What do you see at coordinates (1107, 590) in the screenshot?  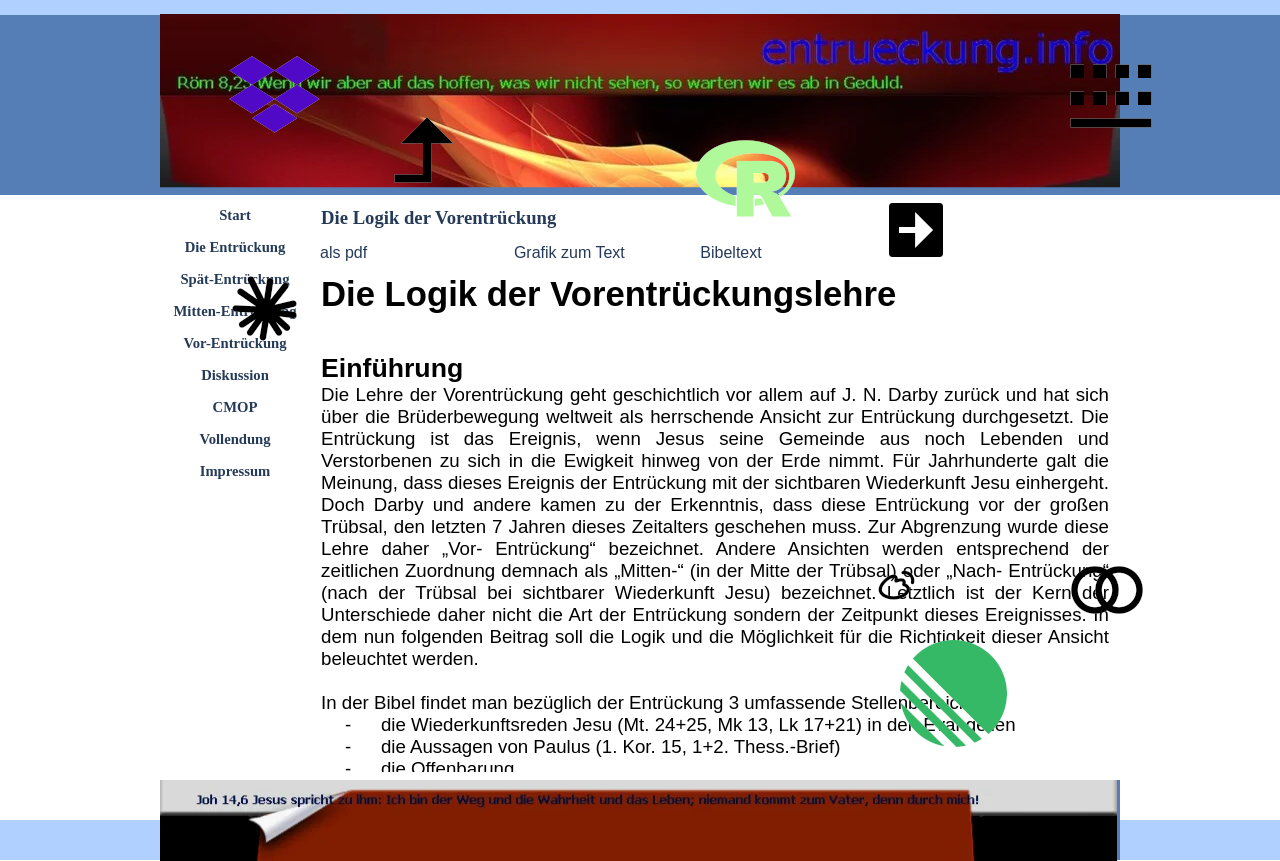 I see `pay with mastercard` at bounding box center [1107, 590].